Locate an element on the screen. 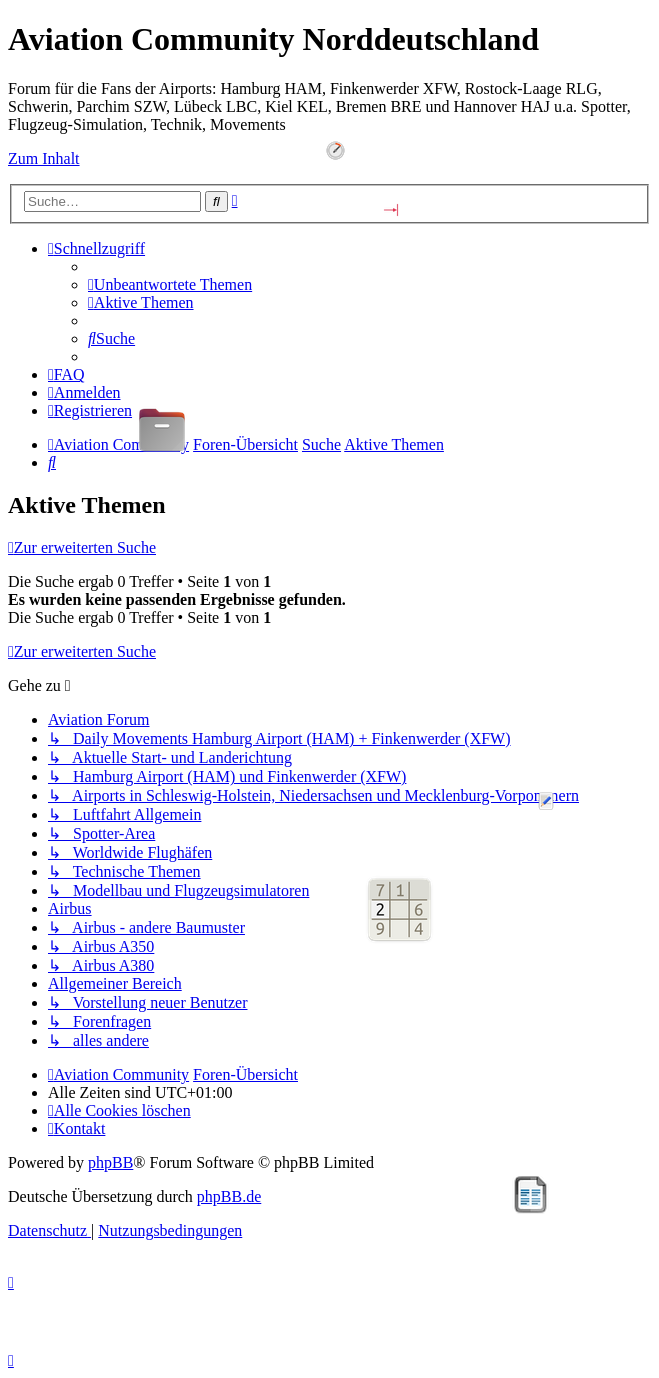 The height and width of the screenshot is (1378, 659). open gedit text editor is located at coordinates (546, 801).